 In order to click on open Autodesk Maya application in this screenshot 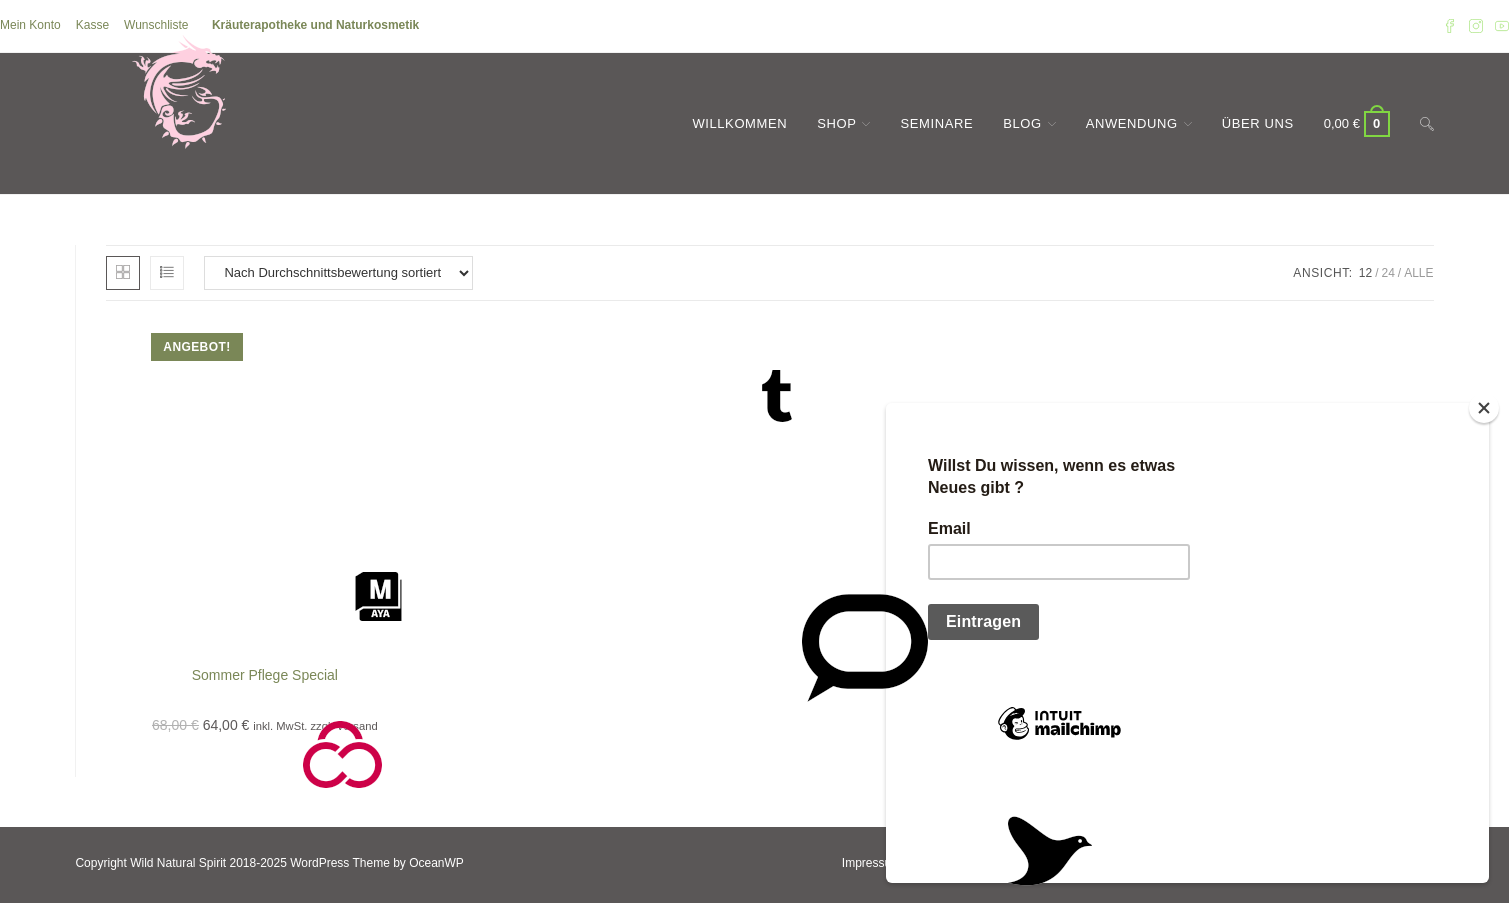, I will do `click(378, 596)`.